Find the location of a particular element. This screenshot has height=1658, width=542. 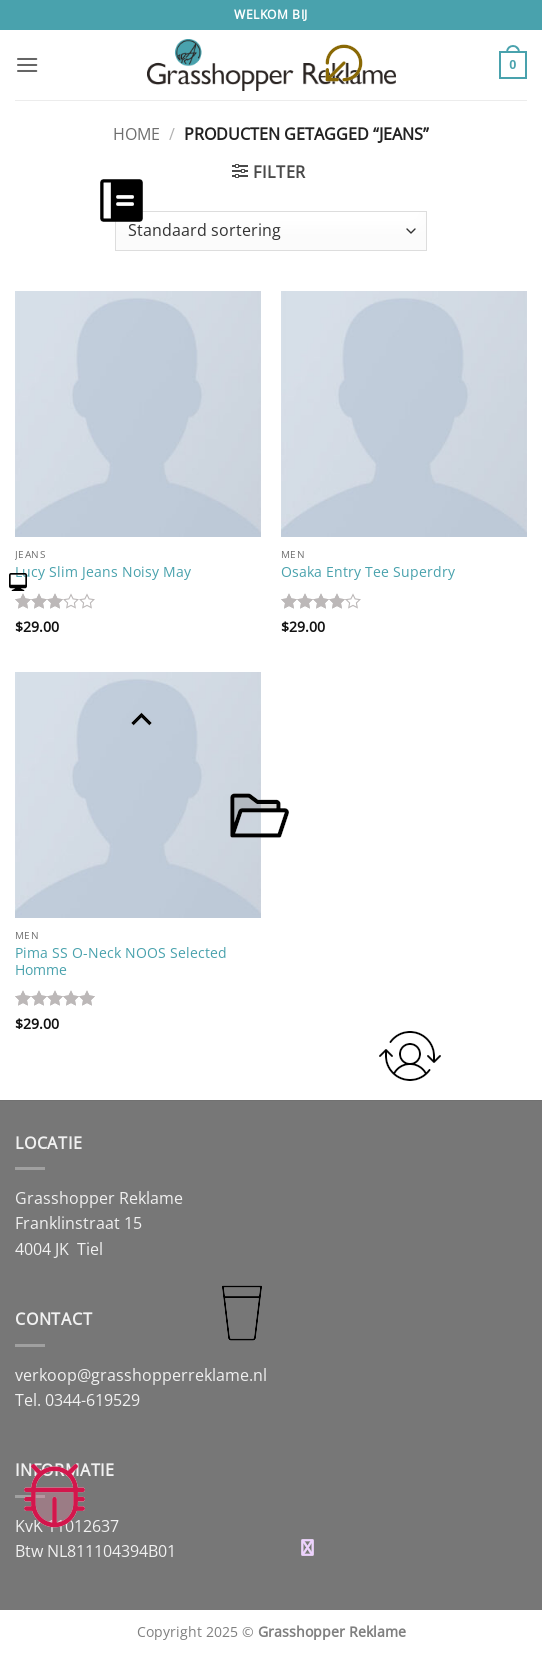

switch between user accounts is located at coordinates (410, 1056).